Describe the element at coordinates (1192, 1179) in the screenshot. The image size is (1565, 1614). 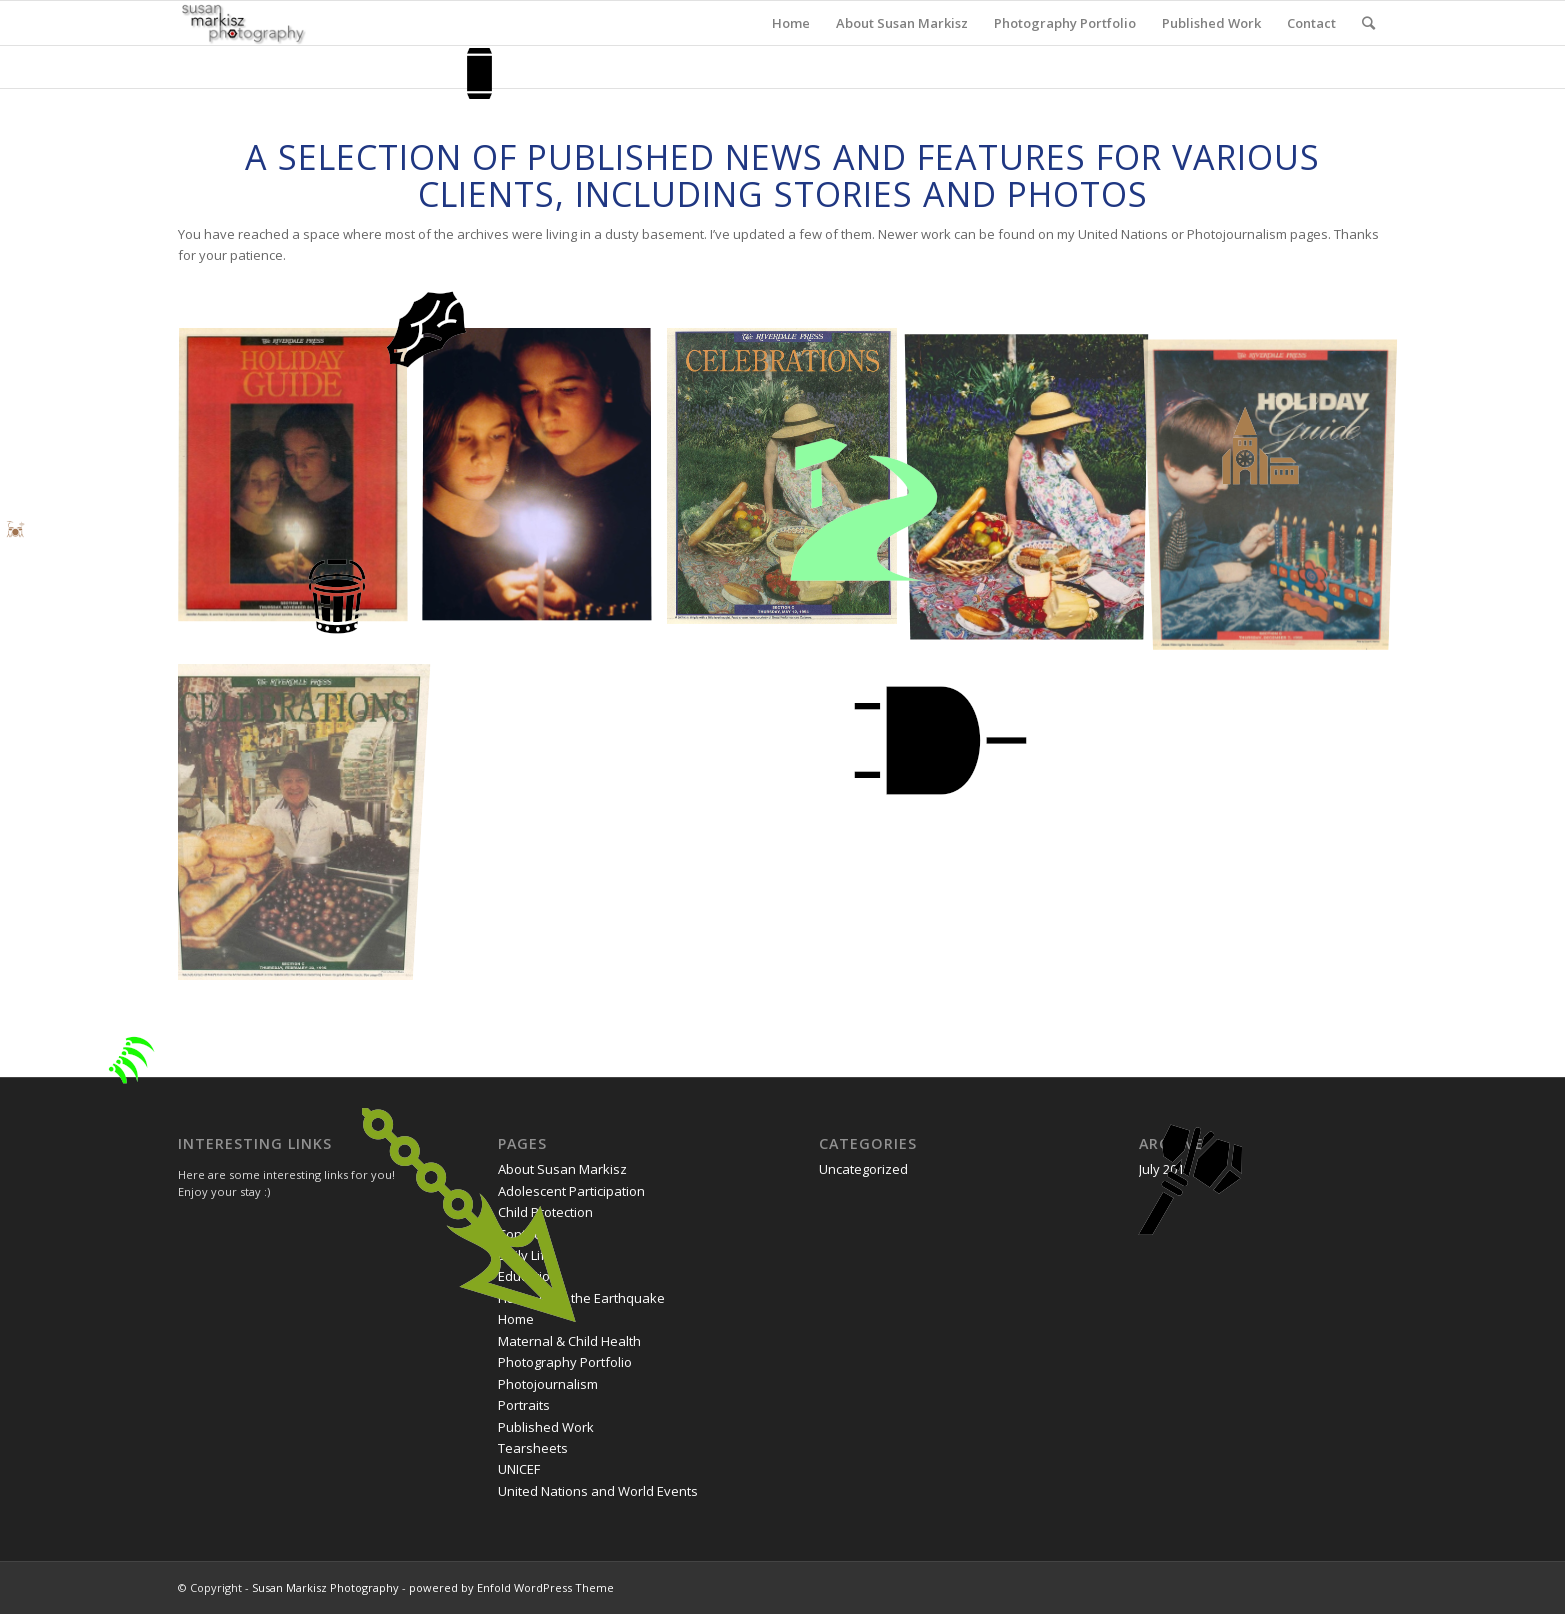
I see `stone age or primitive tool category in a crafting game` at that location.